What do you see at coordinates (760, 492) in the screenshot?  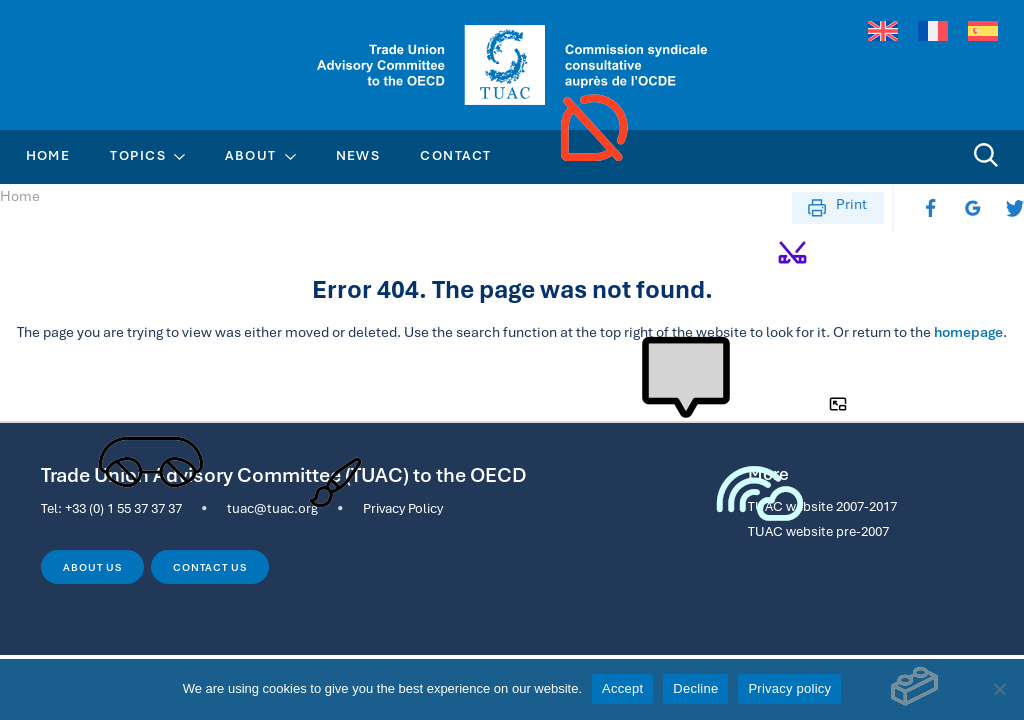 I see `view weather information` at bounding box center [760, 492].